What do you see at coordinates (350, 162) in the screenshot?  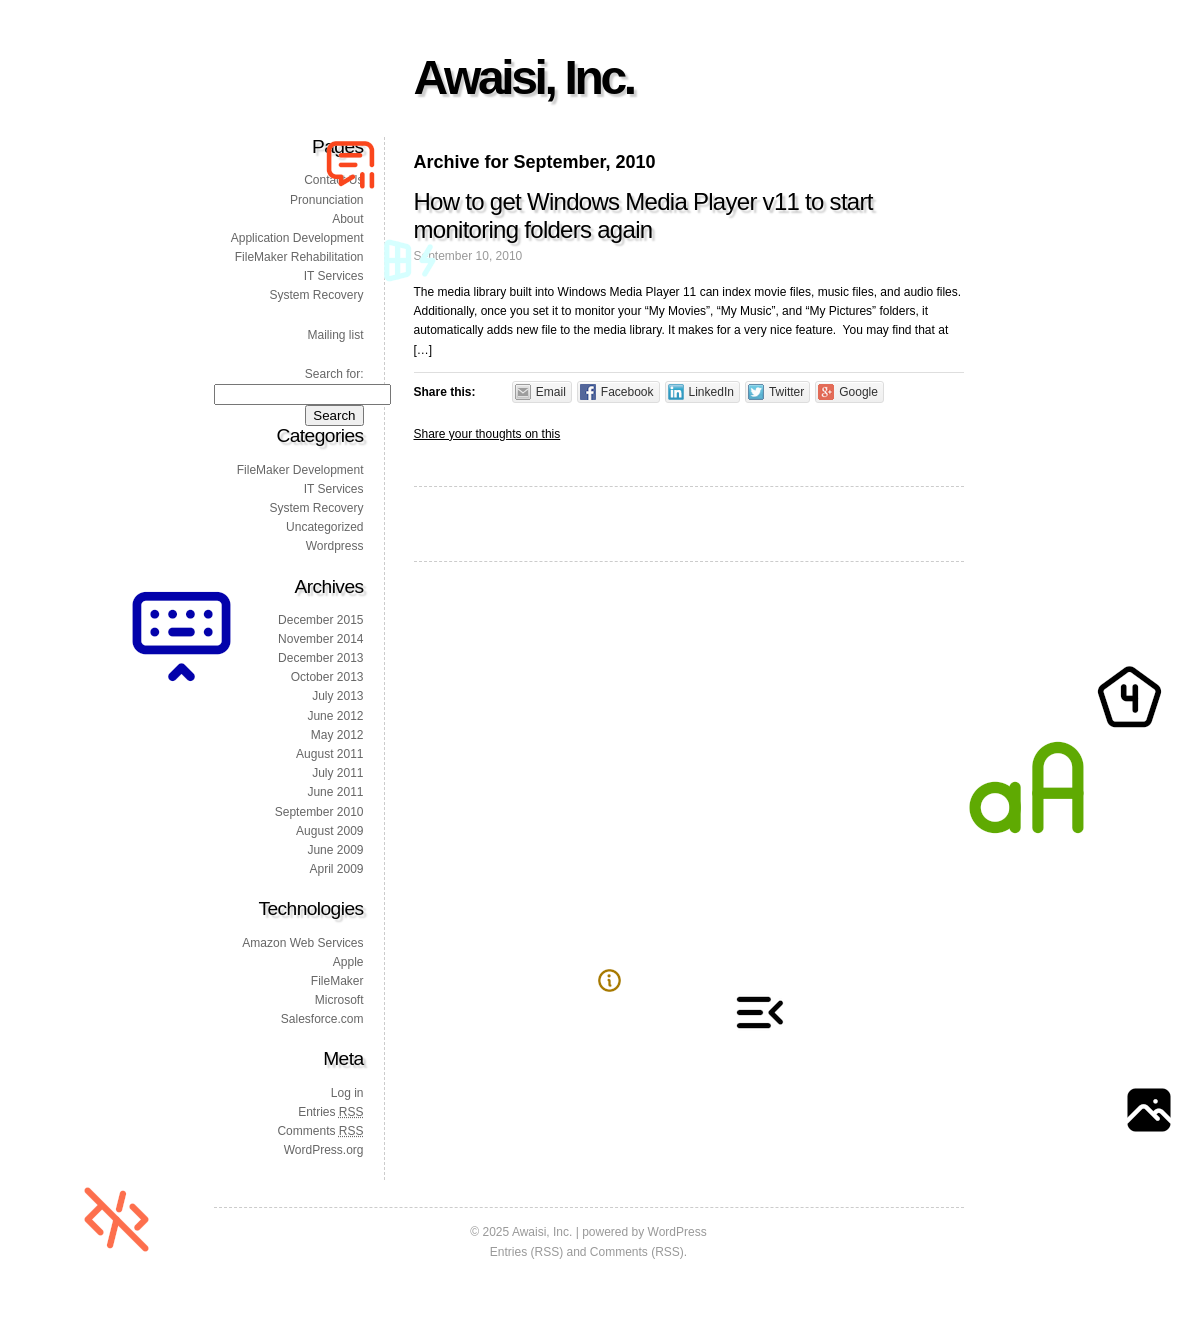 I see `pause message notifications` at bounding box center [350, 162].